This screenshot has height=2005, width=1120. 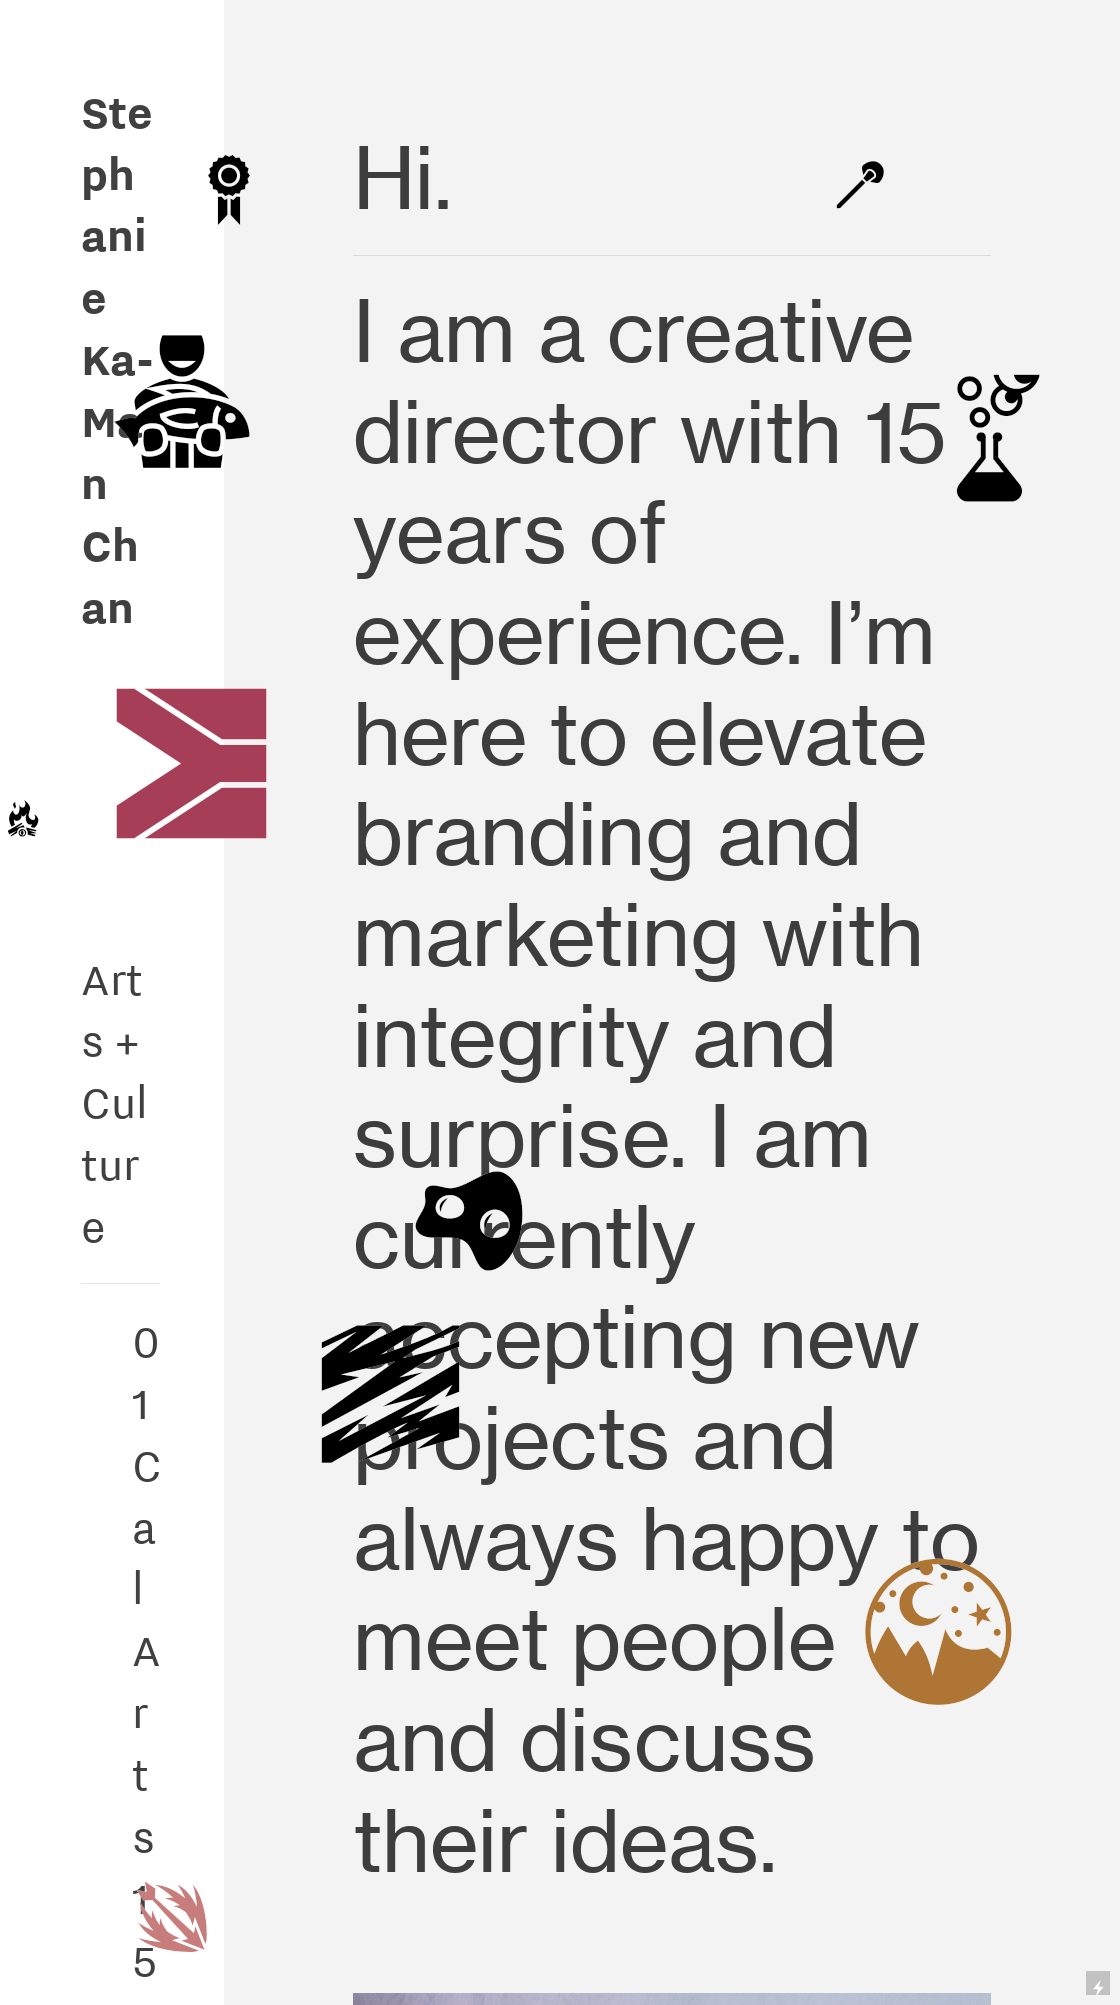 I want to click on indicates breakfast or morning meal options, so click(x=469, y=1221).